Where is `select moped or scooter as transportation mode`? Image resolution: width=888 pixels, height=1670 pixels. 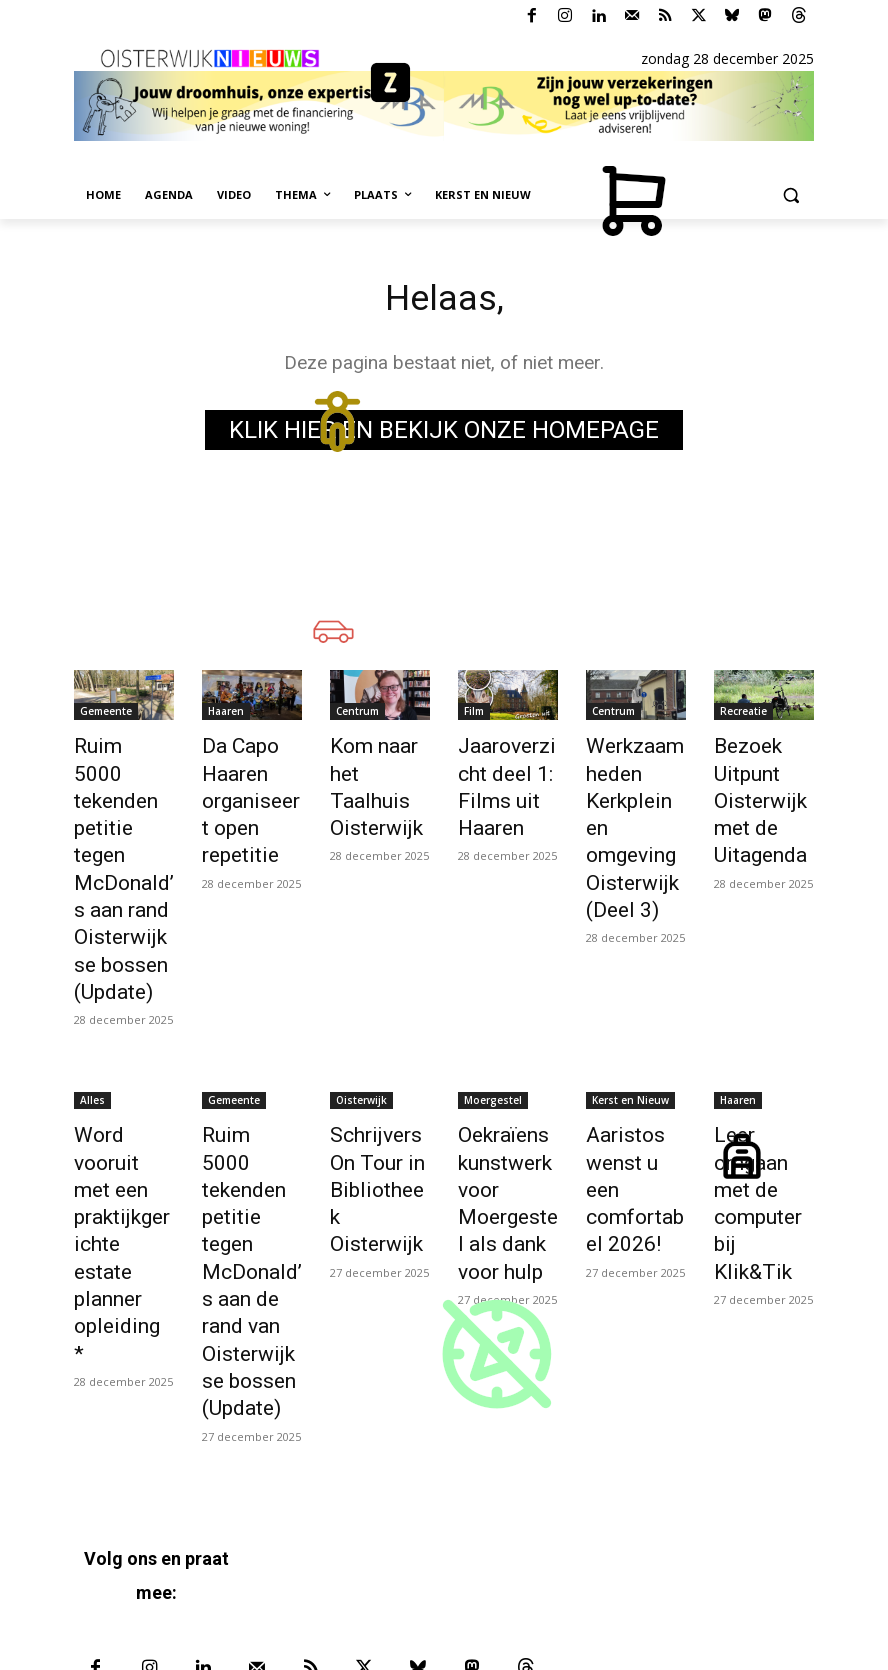
select moped or scooter as transportation mode is located at coordinates (337, 421).